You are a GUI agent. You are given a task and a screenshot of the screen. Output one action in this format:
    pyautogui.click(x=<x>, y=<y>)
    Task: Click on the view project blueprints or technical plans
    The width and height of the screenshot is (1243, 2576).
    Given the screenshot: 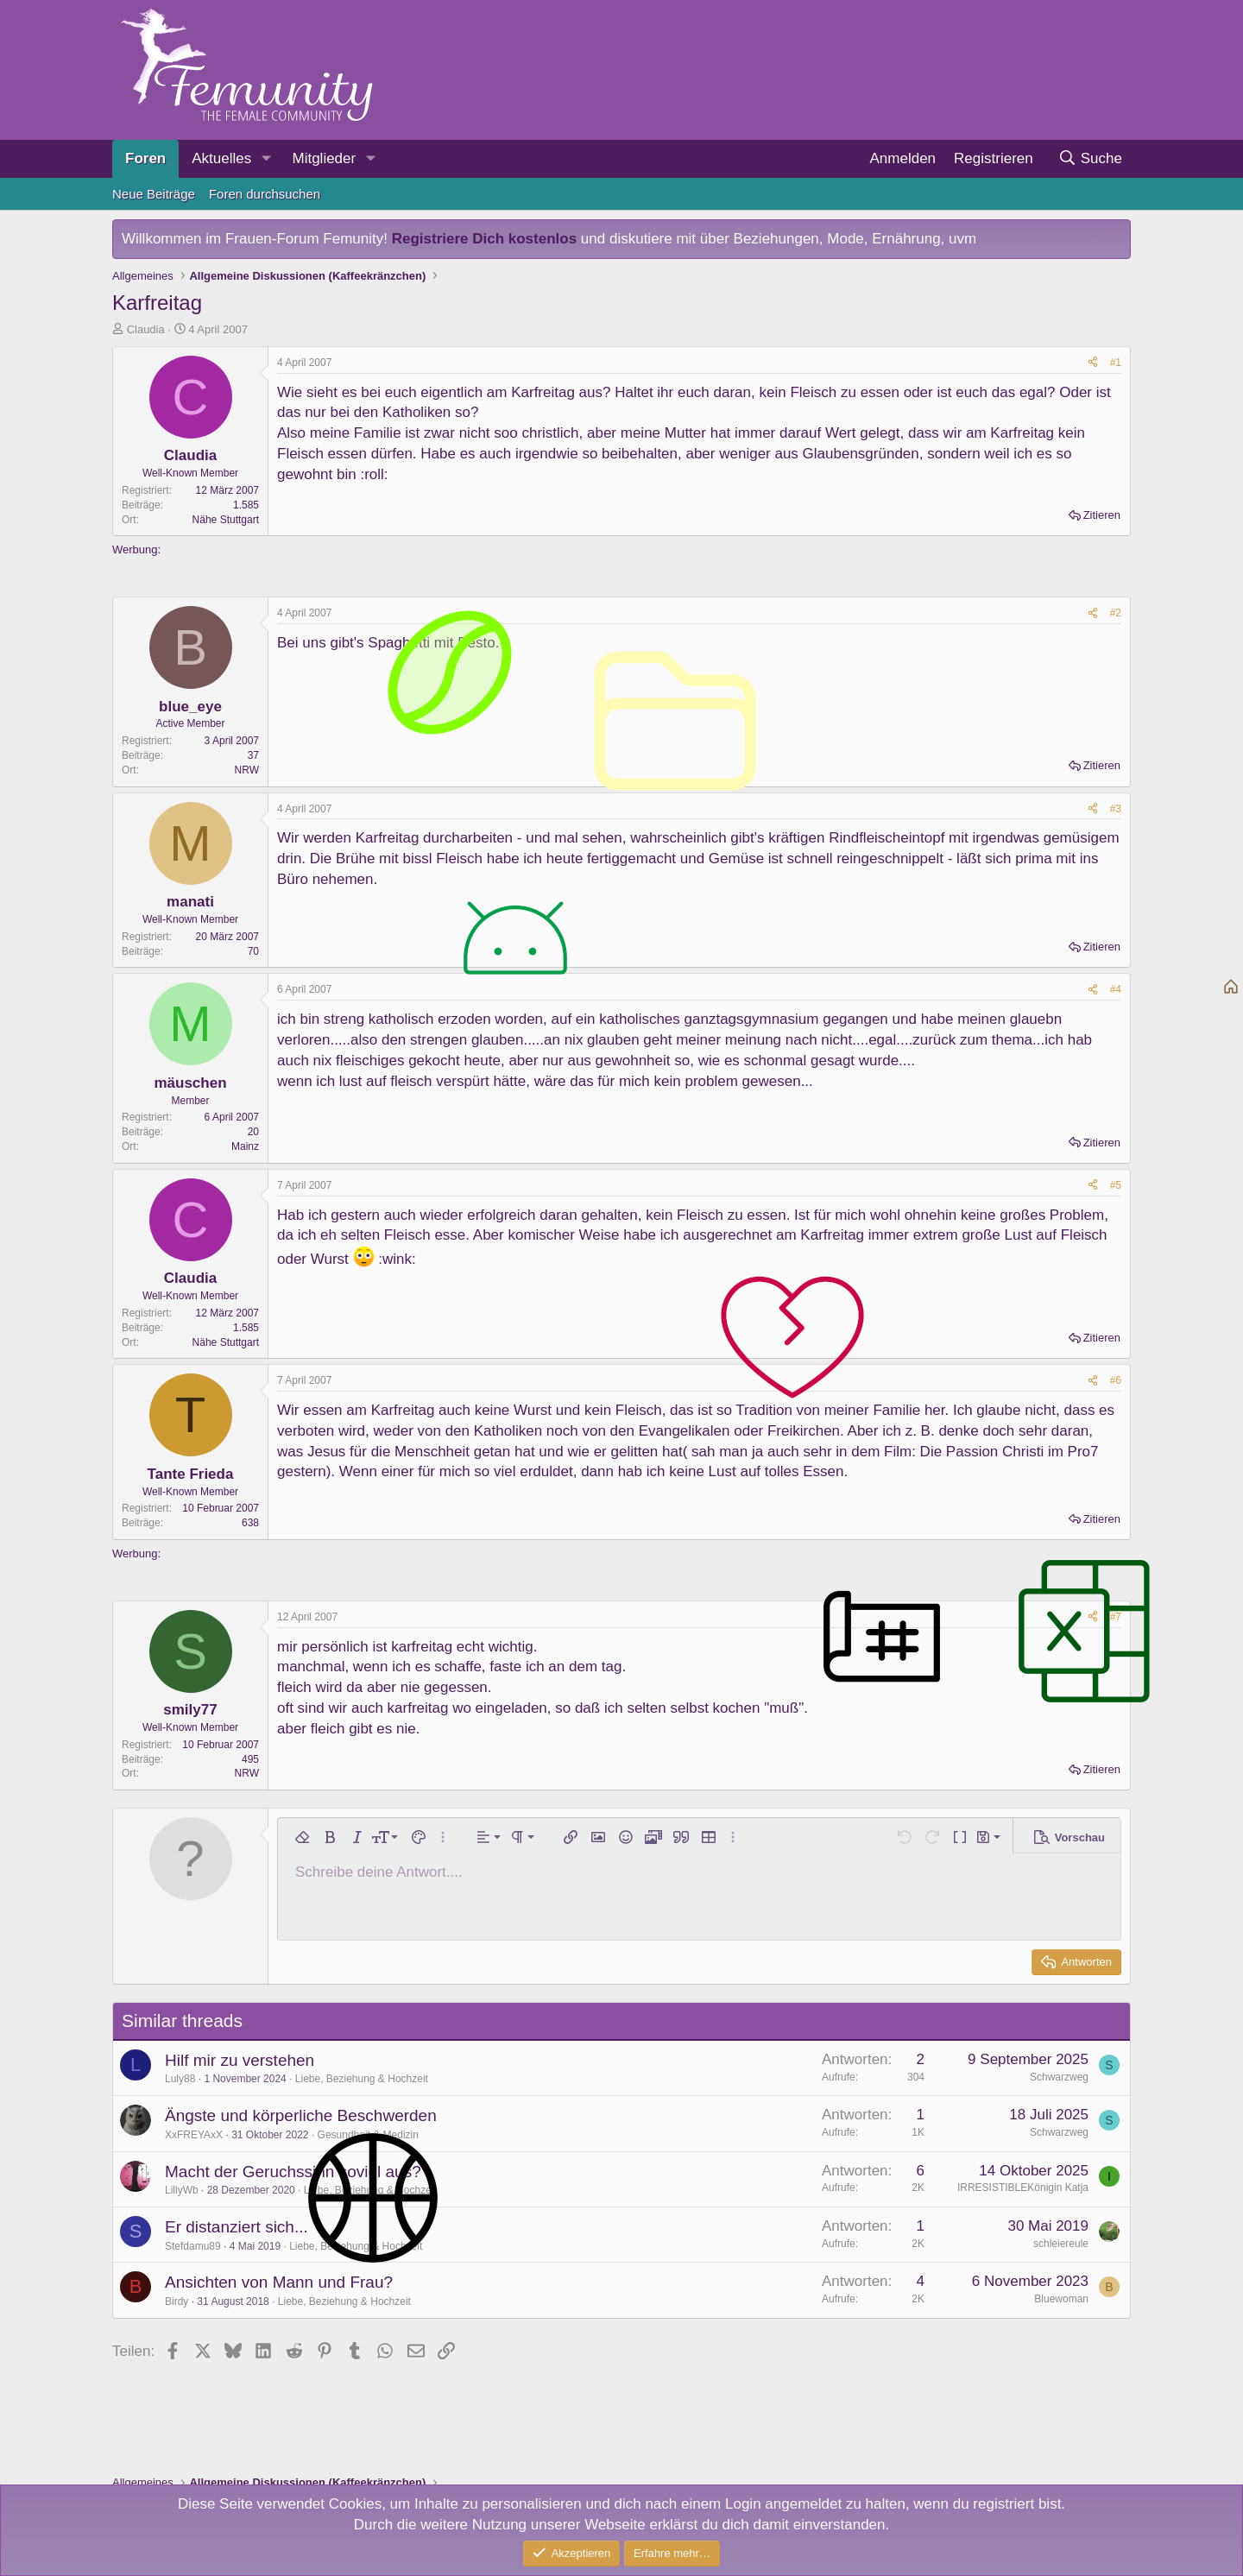 What is the action you would take?
    pyautogui.click(x=881, y=1640)
    